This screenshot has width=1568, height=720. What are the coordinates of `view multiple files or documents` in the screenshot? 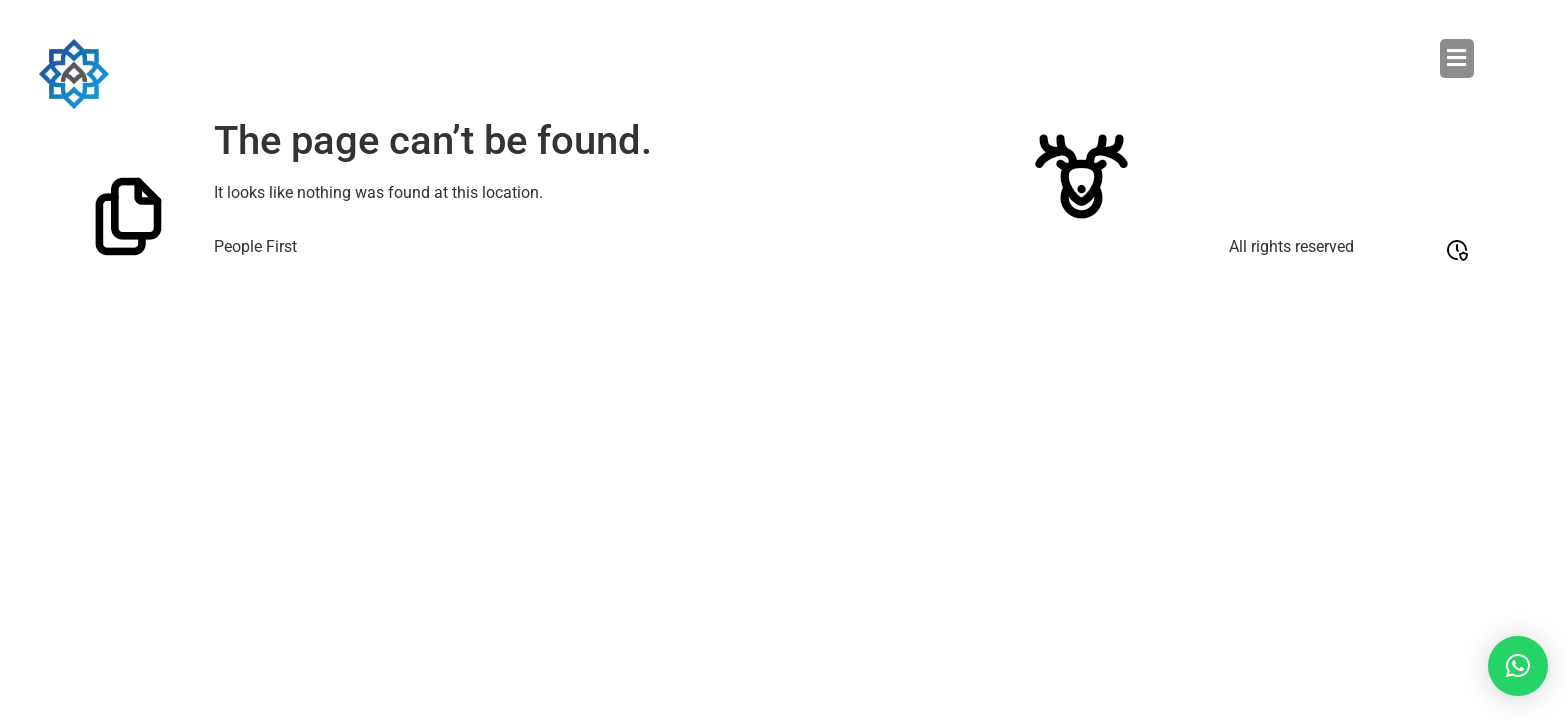 It's located at (126, 216).